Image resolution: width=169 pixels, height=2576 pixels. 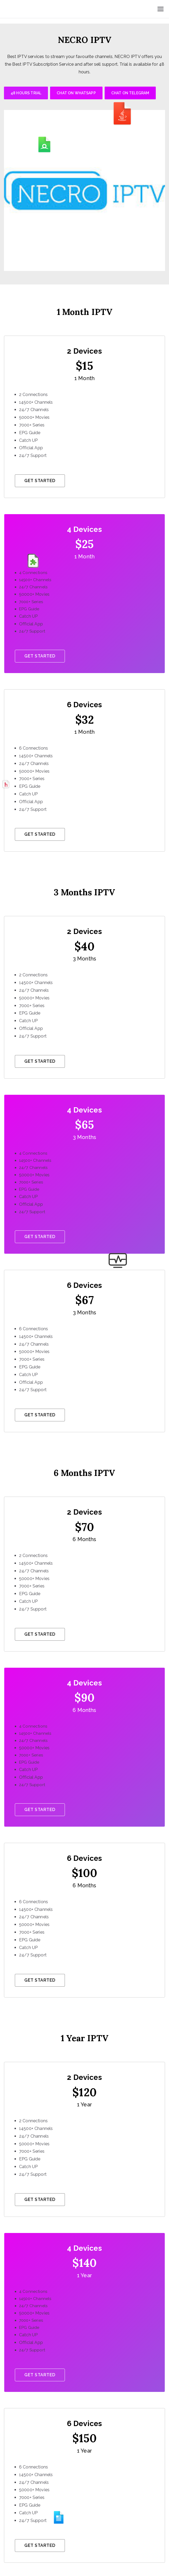 What do you see at coordinates (59, 2517) in the screenshot?
I see `a google docs document file` at bounding box center [59, 2517].